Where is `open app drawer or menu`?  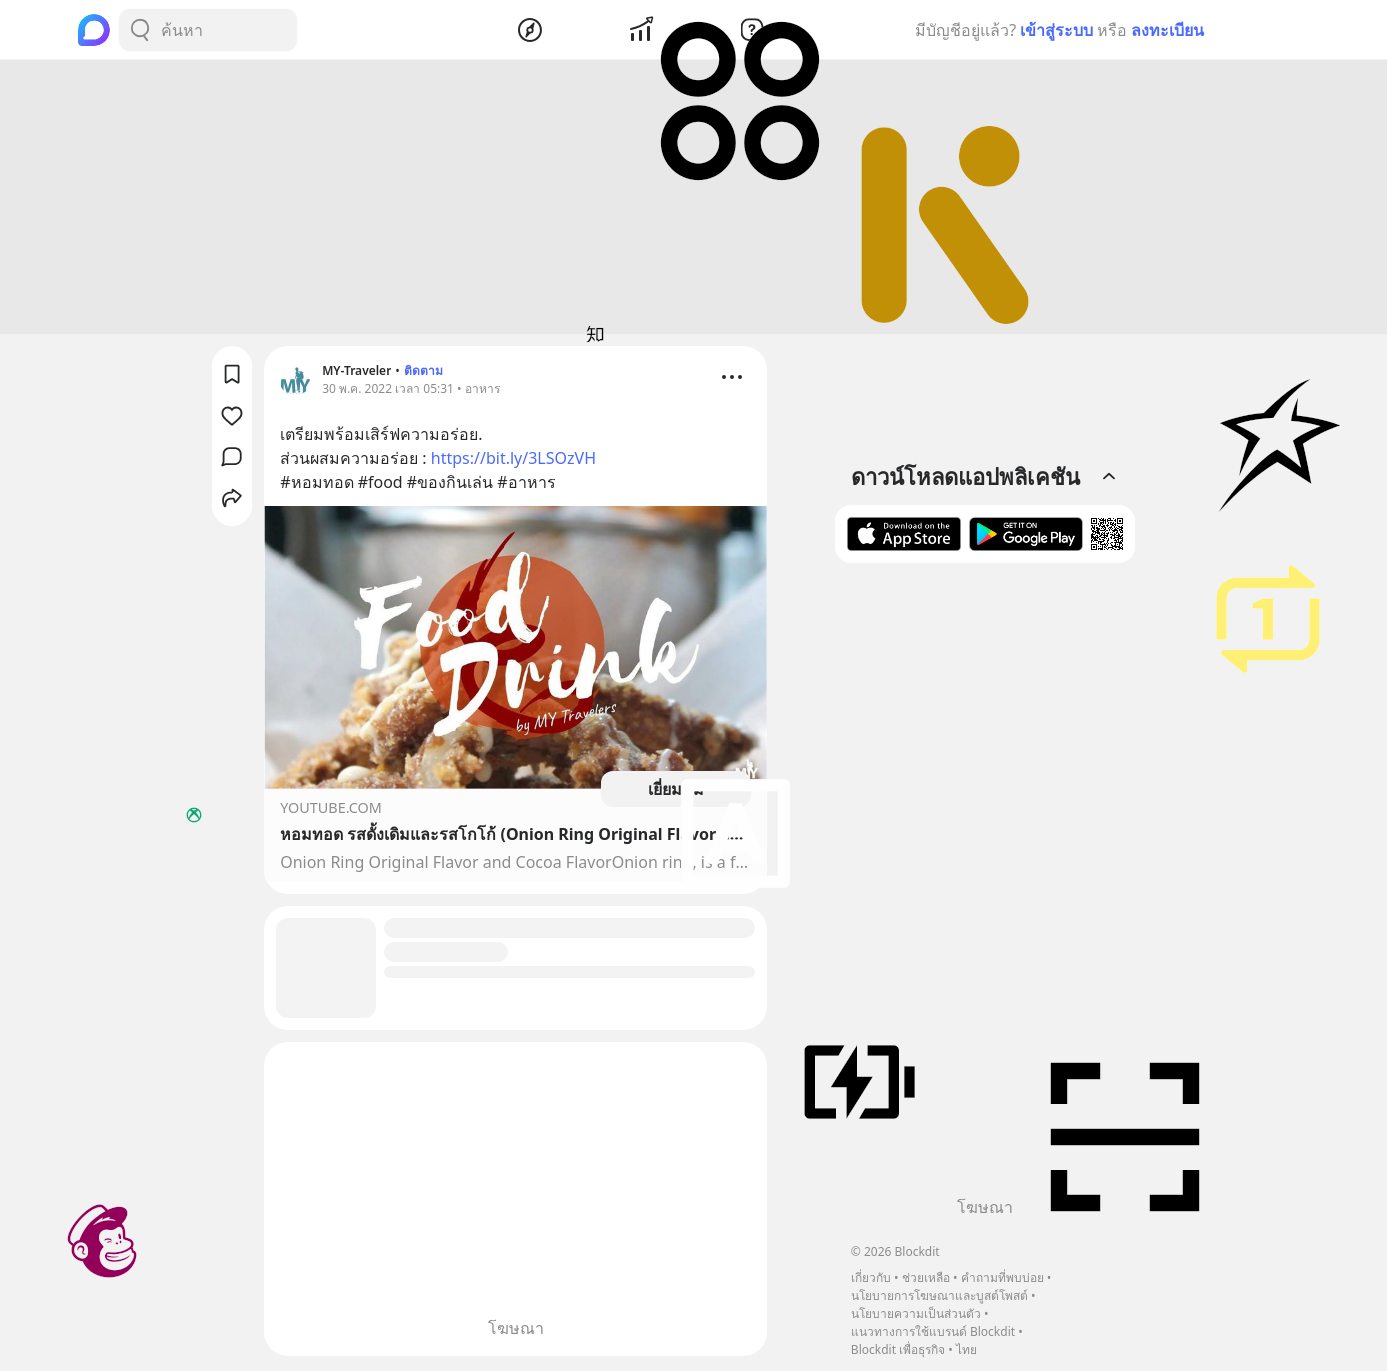 open app drawer or menu is located at coordinates (740, 101).